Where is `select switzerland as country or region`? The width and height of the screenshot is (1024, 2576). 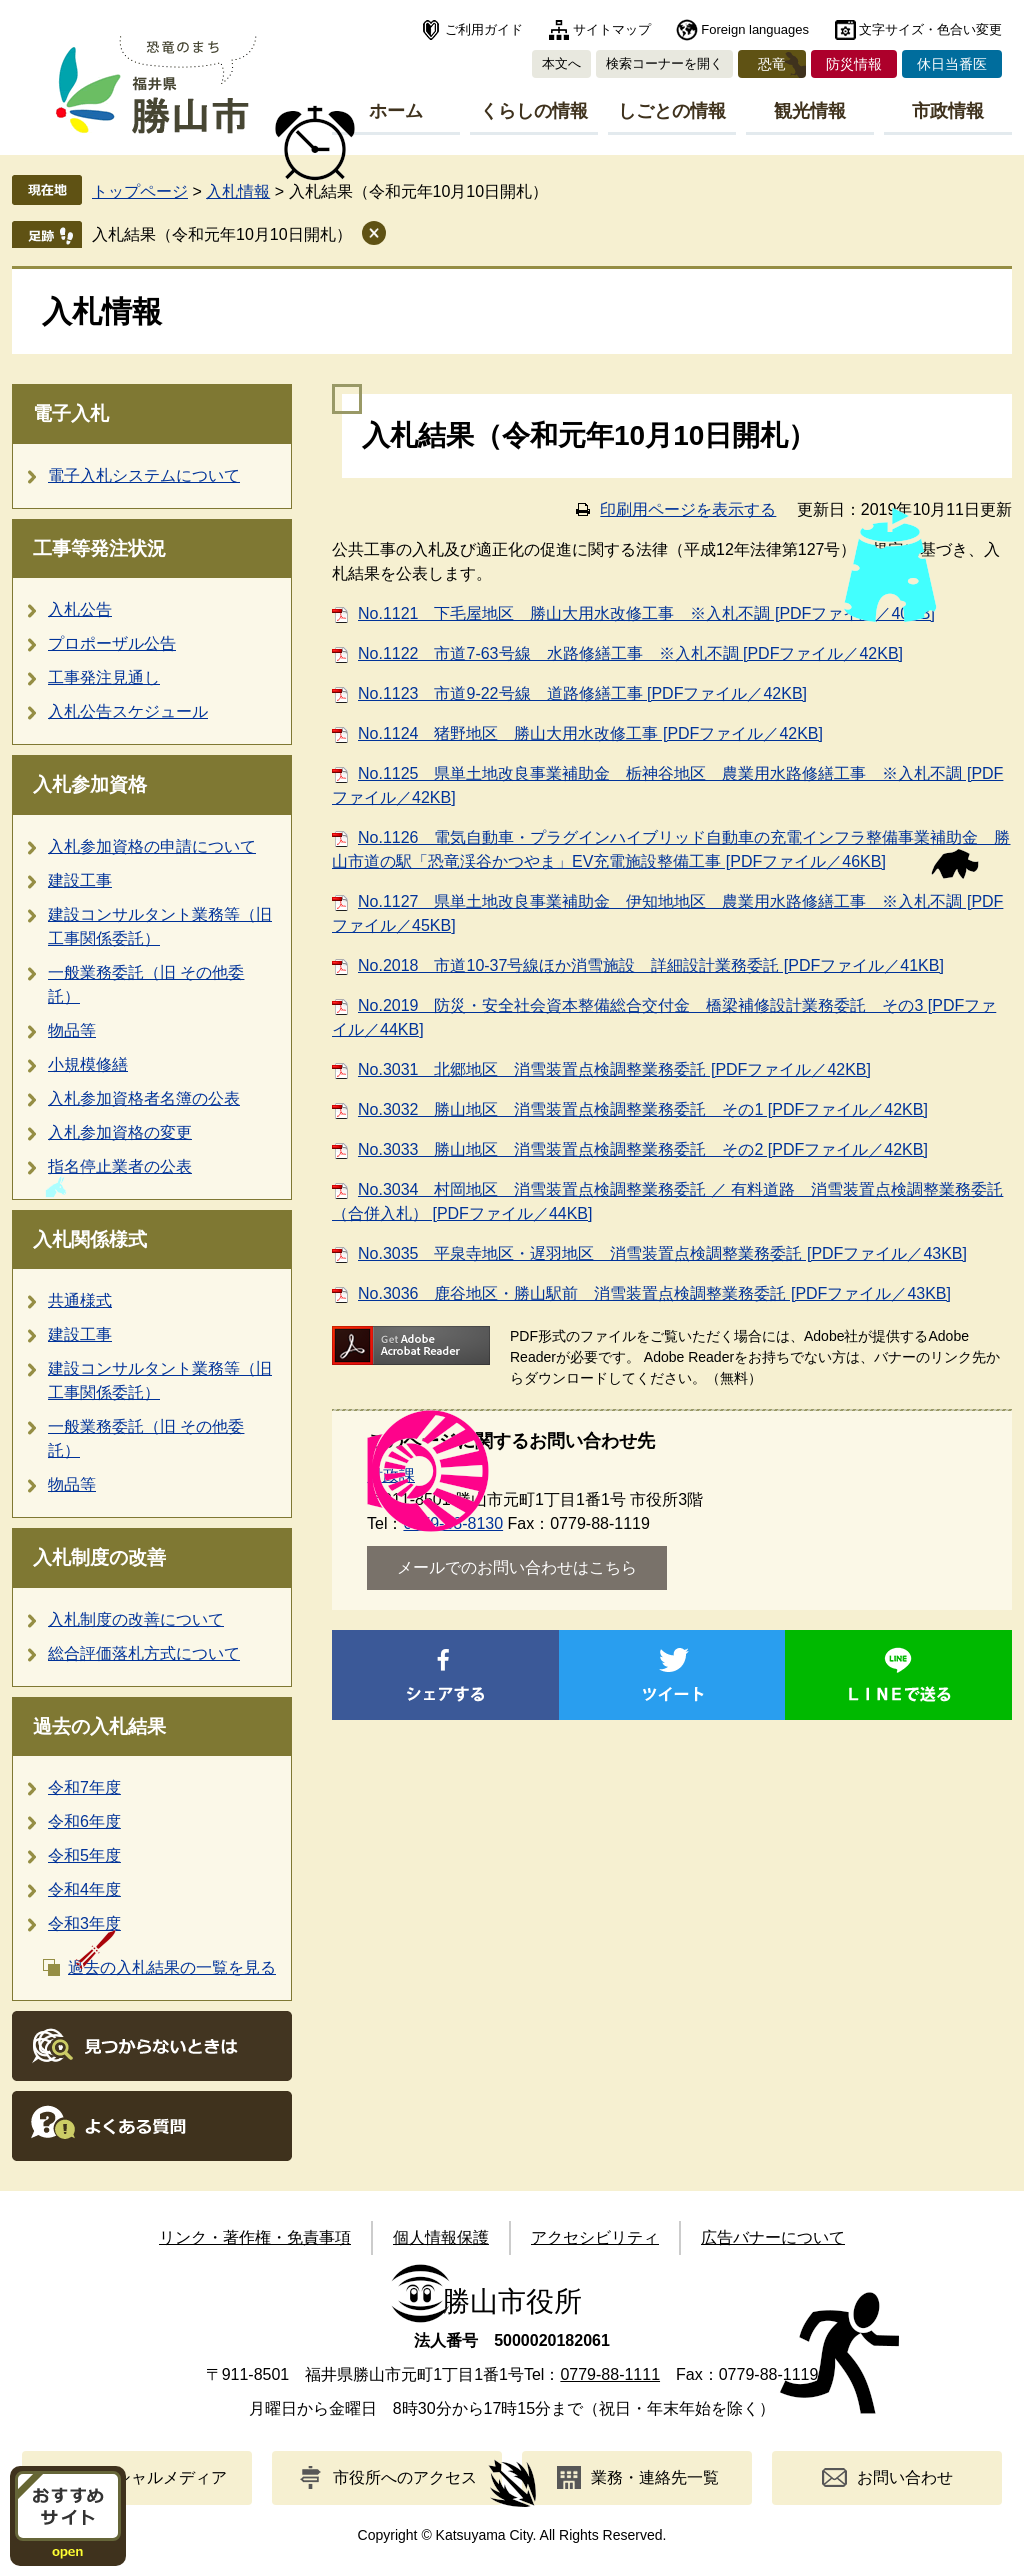 select switzerland as country or region is located at coordinates (955, 864).